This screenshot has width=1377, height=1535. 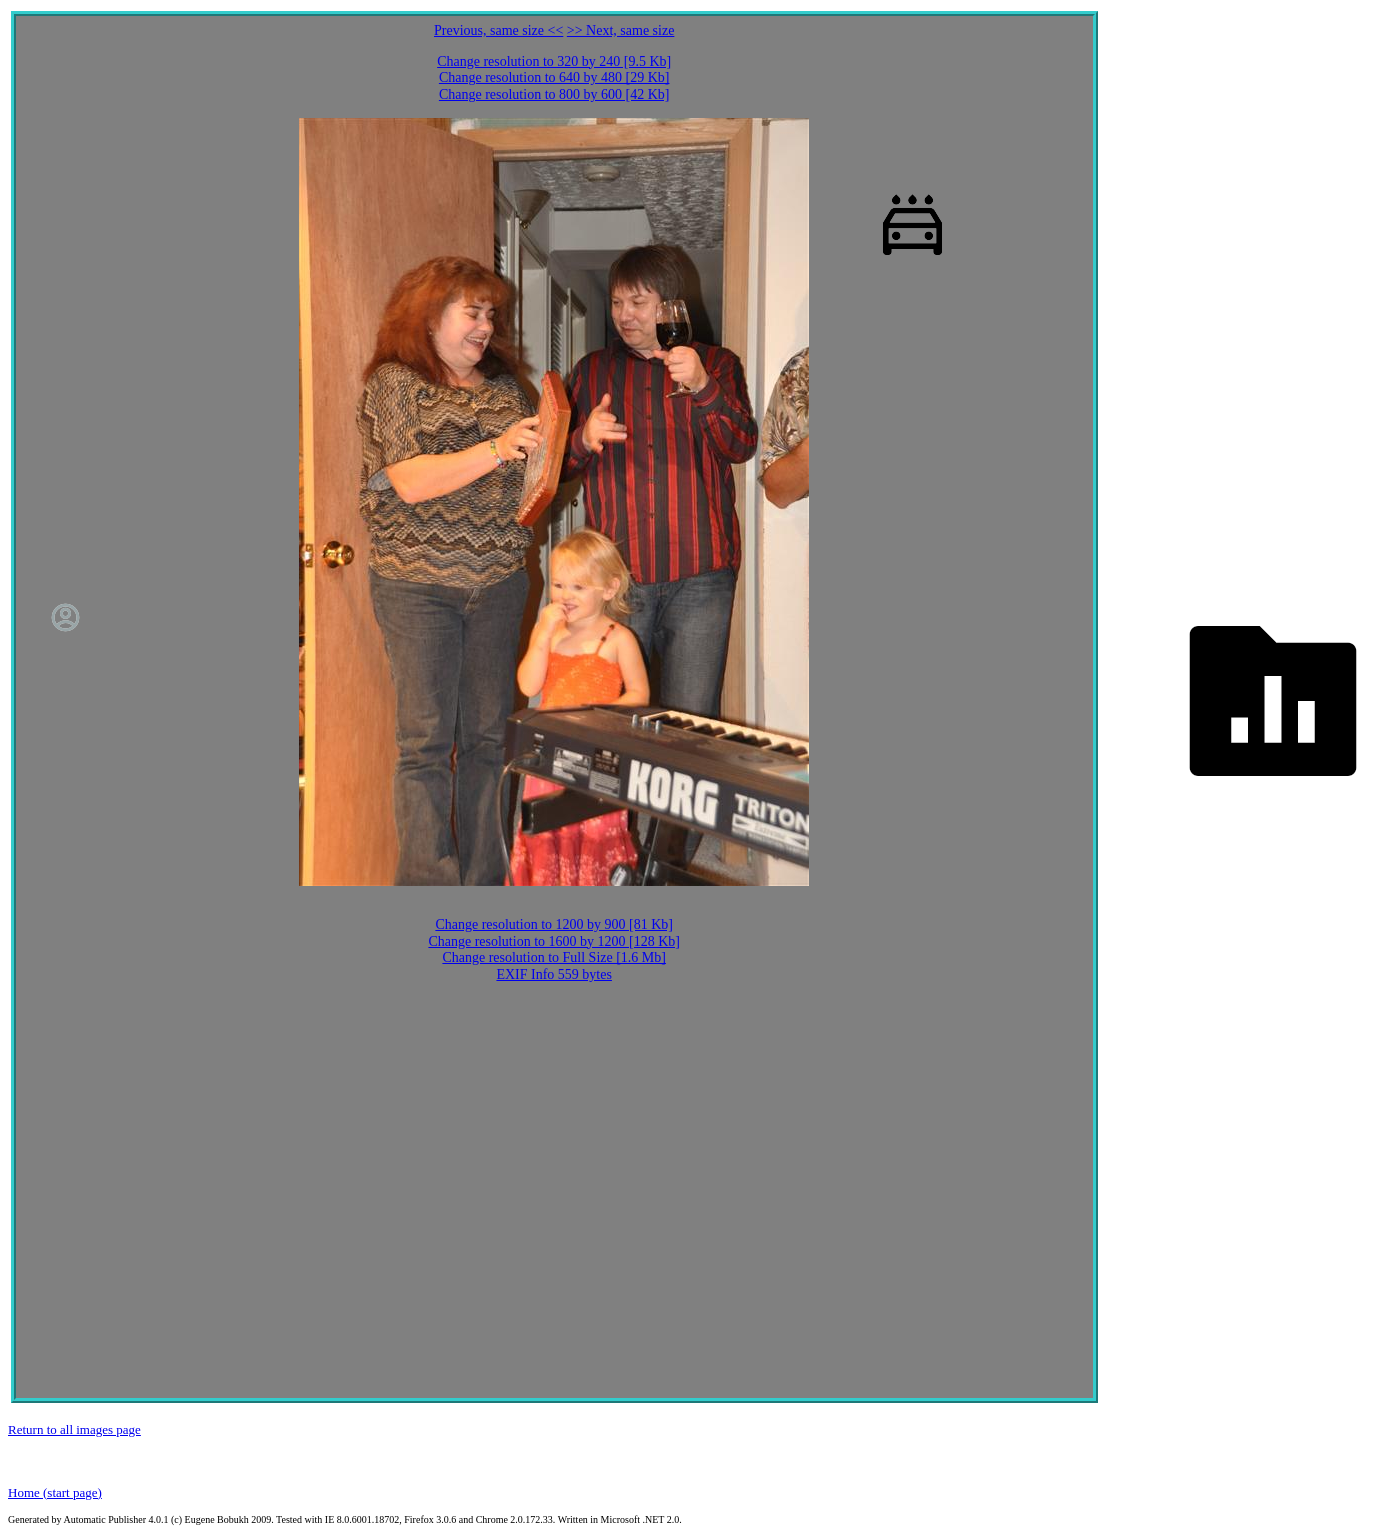 What do you see at coordinates (1273, 701) in the screenshot?
I see `open analytics or reports folder` at bounding box center [1273, 701].